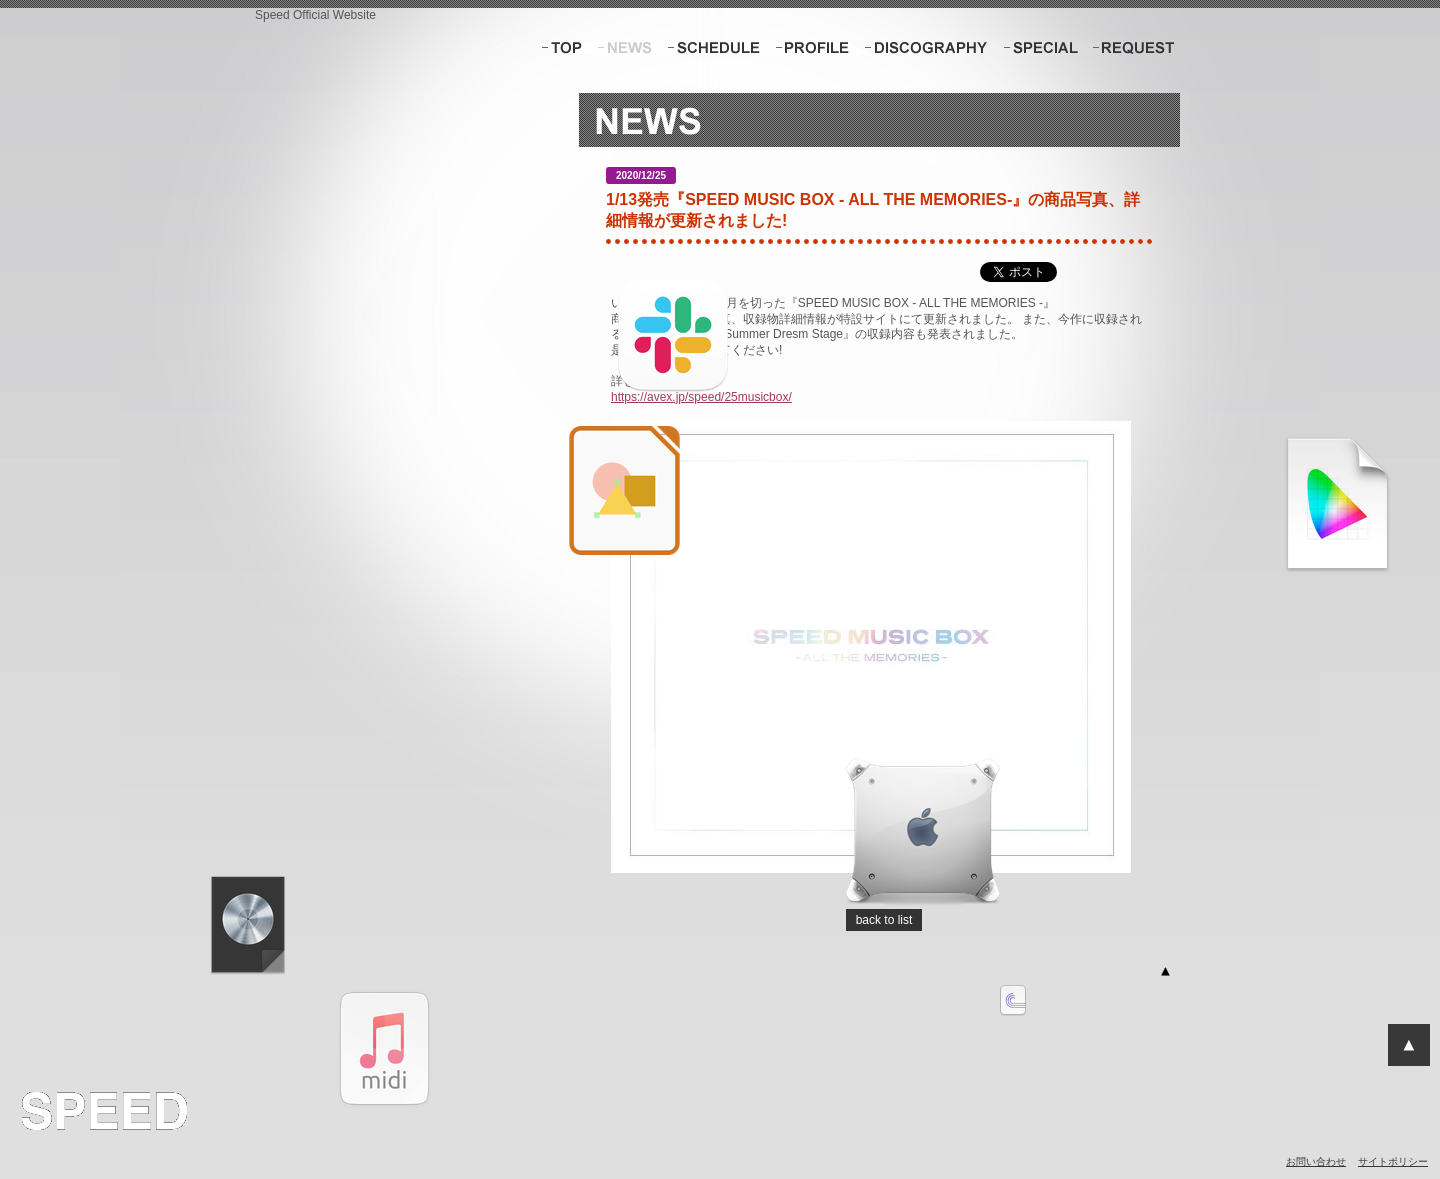  What do you see at coordinates (923, 828) in the screenshot?
I see `represents a connected power mac g4 computer on the network` at bounding box center [923, 828].